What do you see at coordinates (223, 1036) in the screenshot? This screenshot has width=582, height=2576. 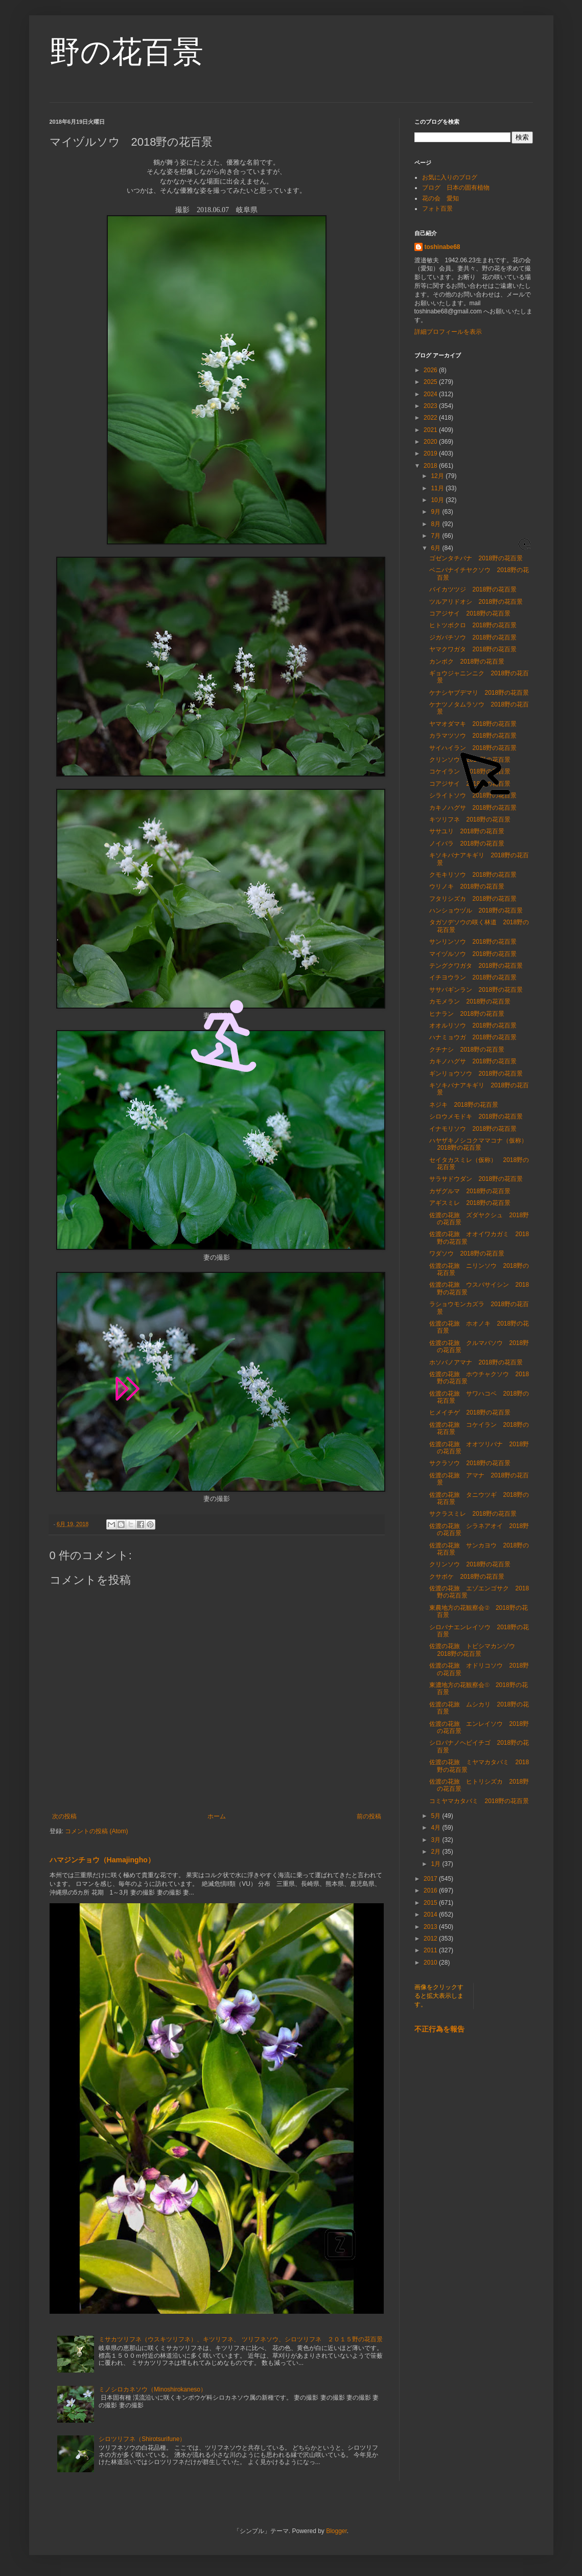 I see `access snowboarding or winter sports content` at bounding box center [223, 1036].